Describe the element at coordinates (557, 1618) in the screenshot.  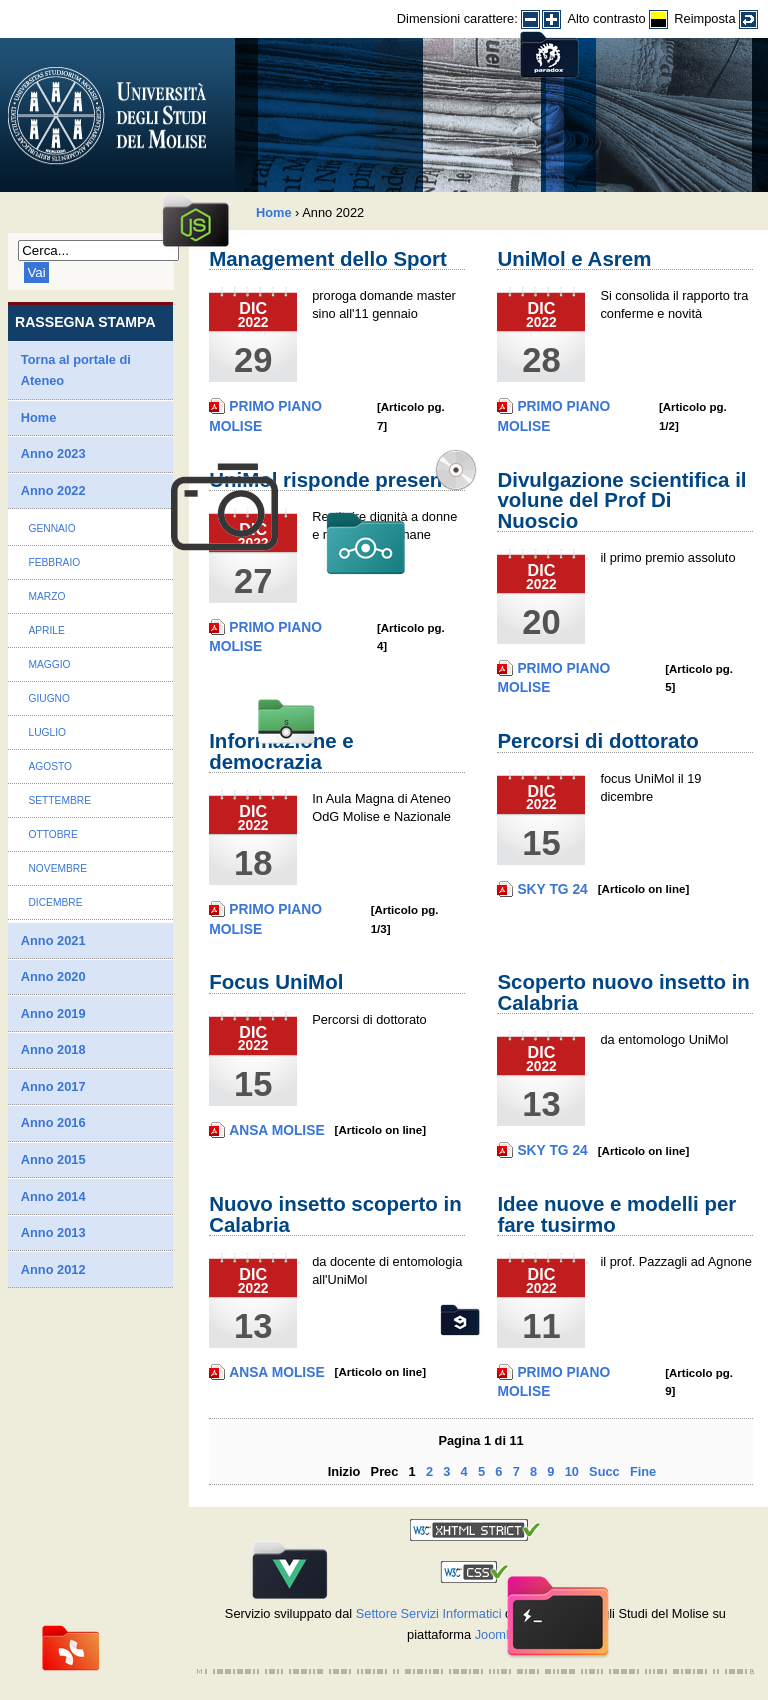
I see `open hyper terminal project folder` at that location.